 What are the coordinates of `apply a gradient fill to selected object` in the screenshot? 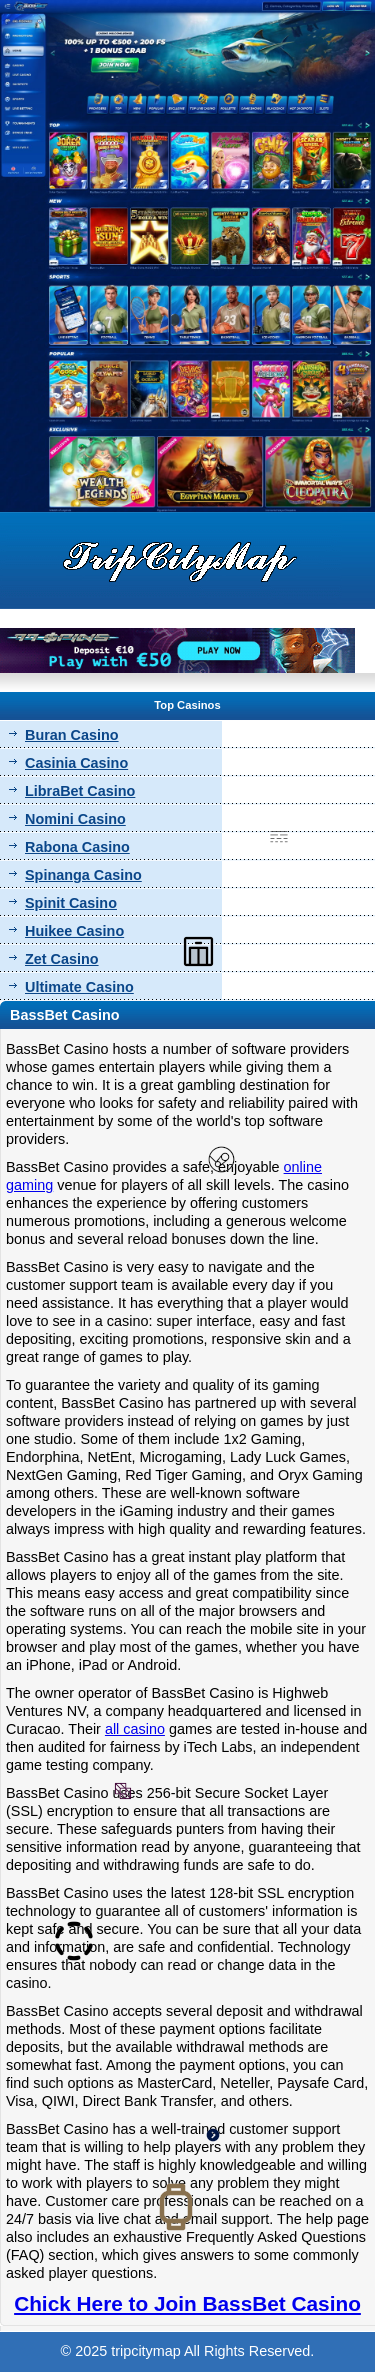 It's located at (279, 837).